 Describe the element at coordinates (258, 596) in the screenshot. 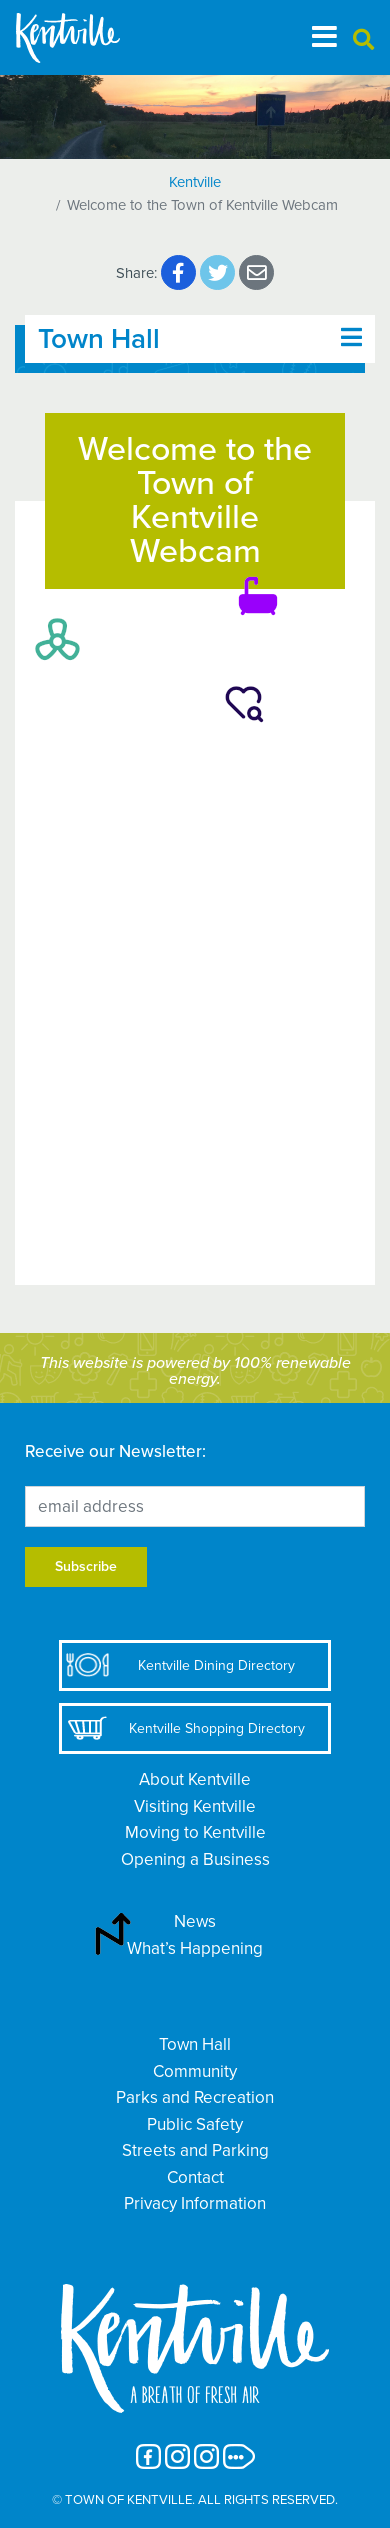

I see `indicates bathroom amenity available` at that location.